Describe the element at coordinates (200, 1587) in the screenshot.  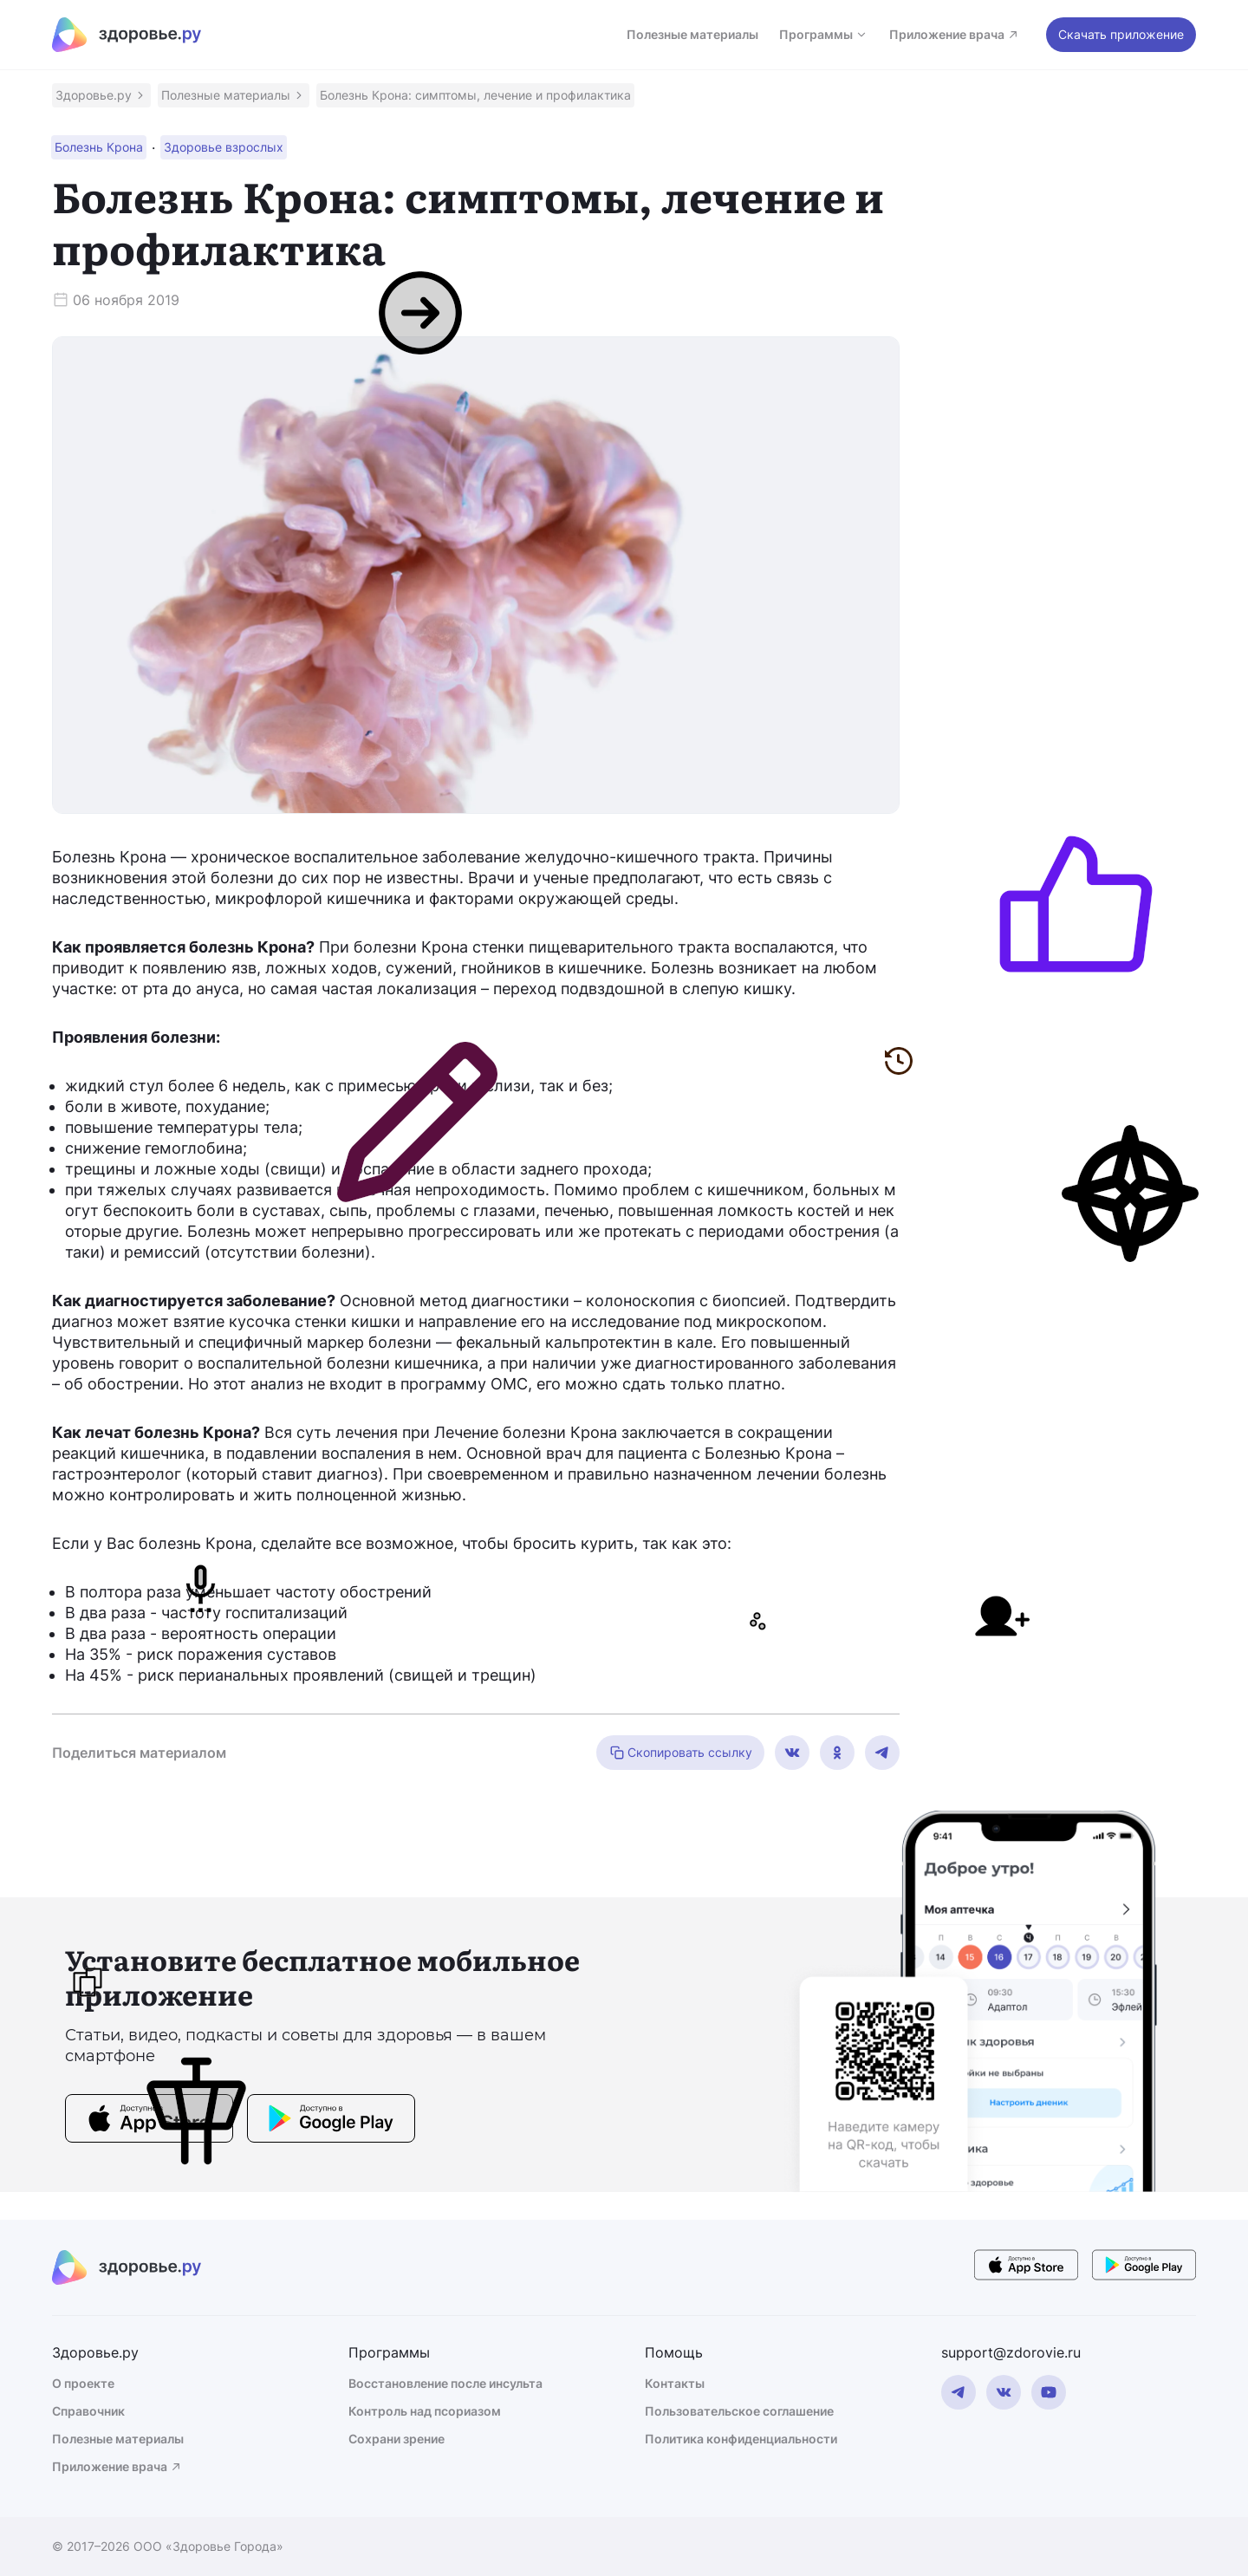
I see `access voice input settings` at that location.